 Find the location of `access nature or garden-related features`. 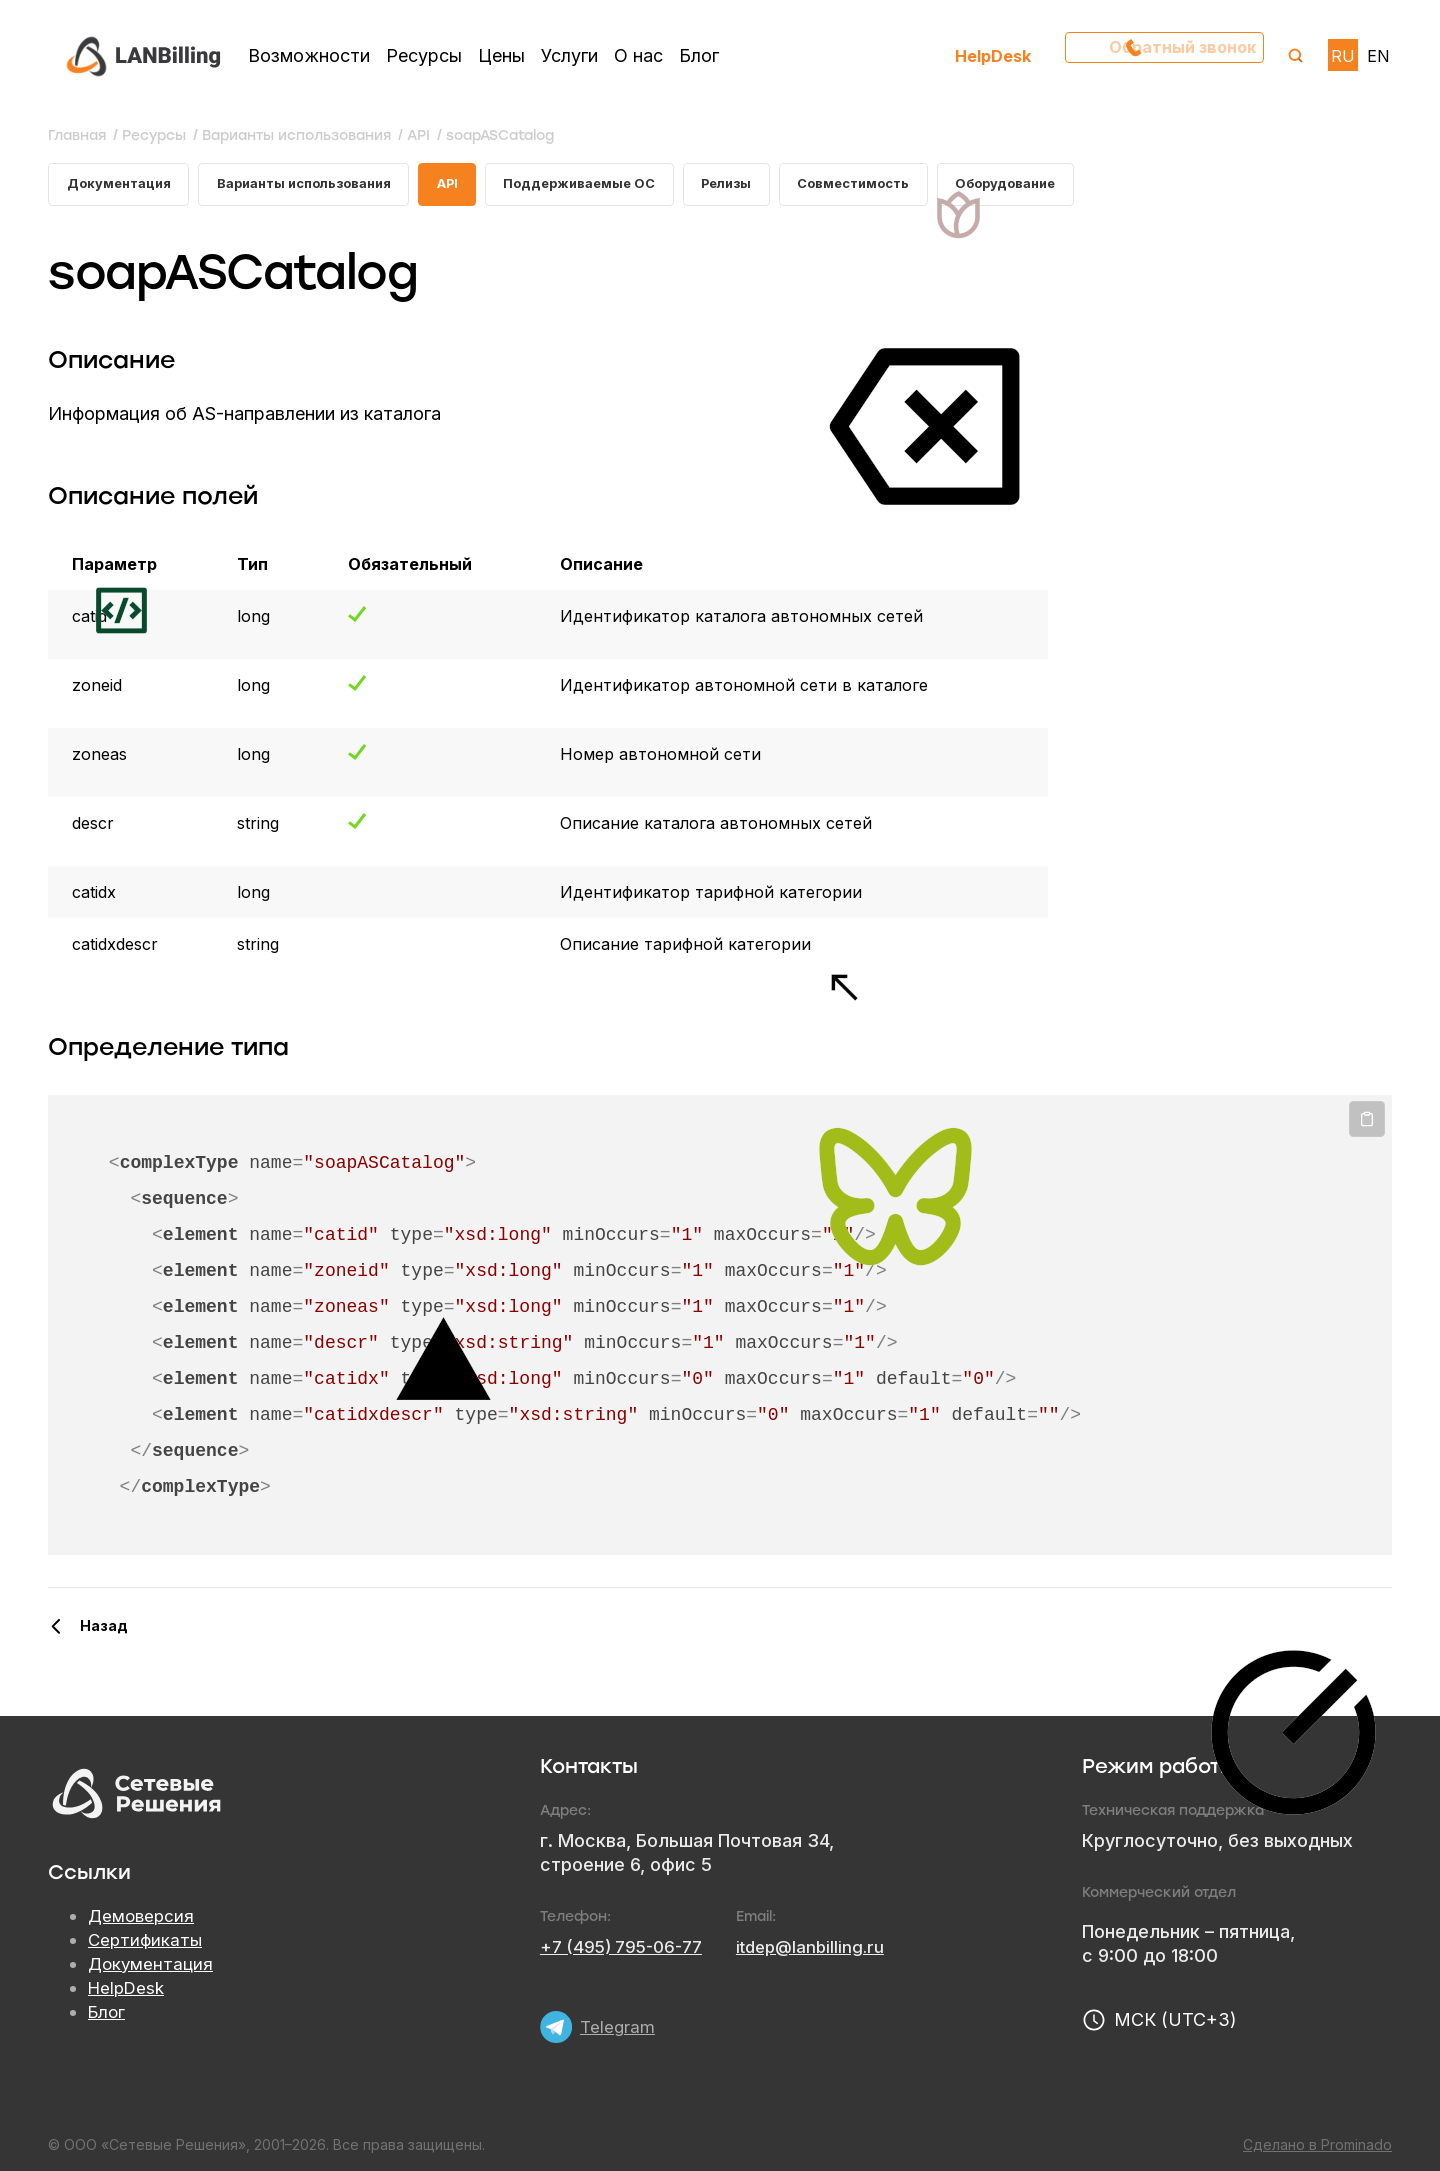

access nature or garden-related features is located at coordinates (958, 214).